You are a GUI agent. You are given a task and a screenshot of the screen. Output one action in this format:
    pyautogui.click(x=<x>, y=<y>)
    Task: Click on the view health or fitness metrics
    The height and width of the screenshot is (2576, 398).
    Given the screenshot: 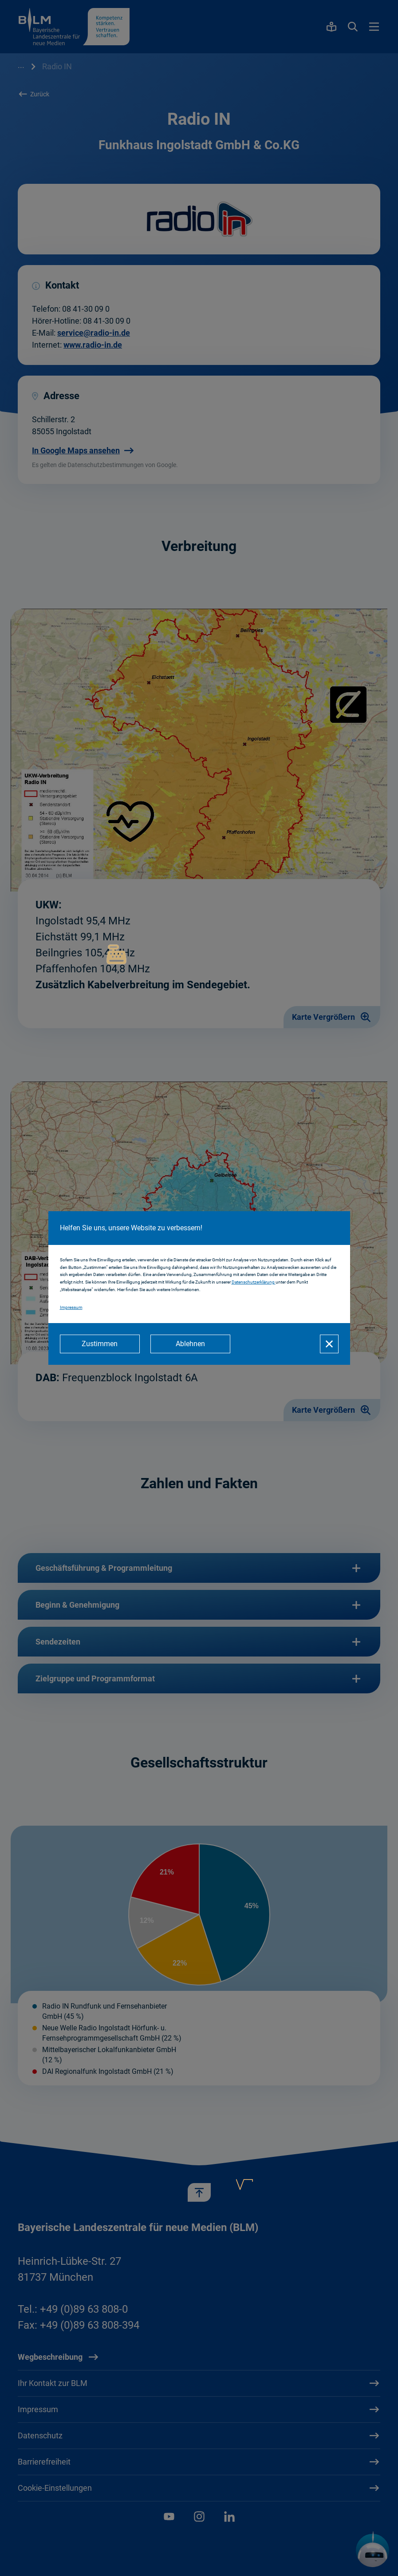 What is the action you would take?
    pyautogui.click(x=130, y=820)
    